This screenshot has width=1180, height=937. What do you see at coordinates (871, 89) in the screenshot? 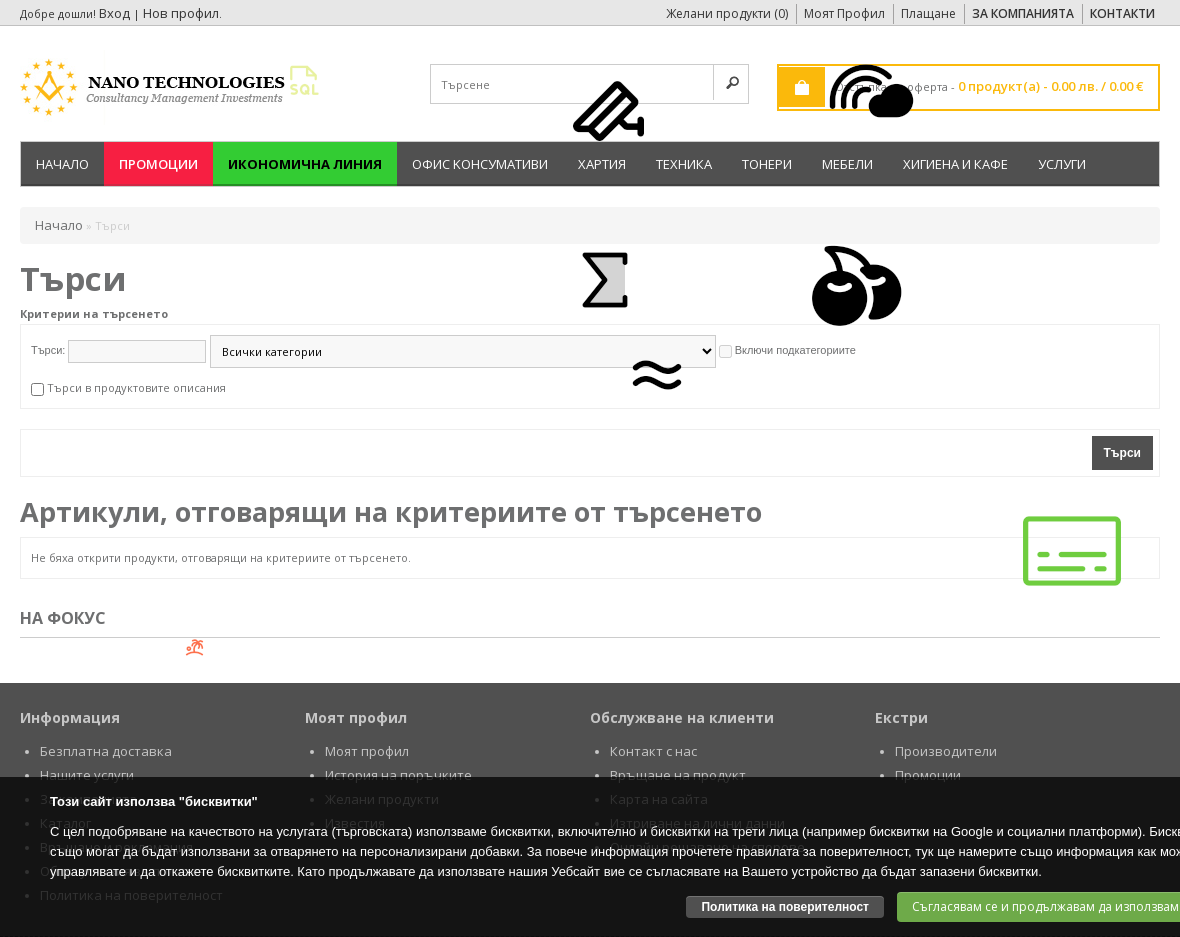
I see `view weather forecast` at bounding box center [871, 89].